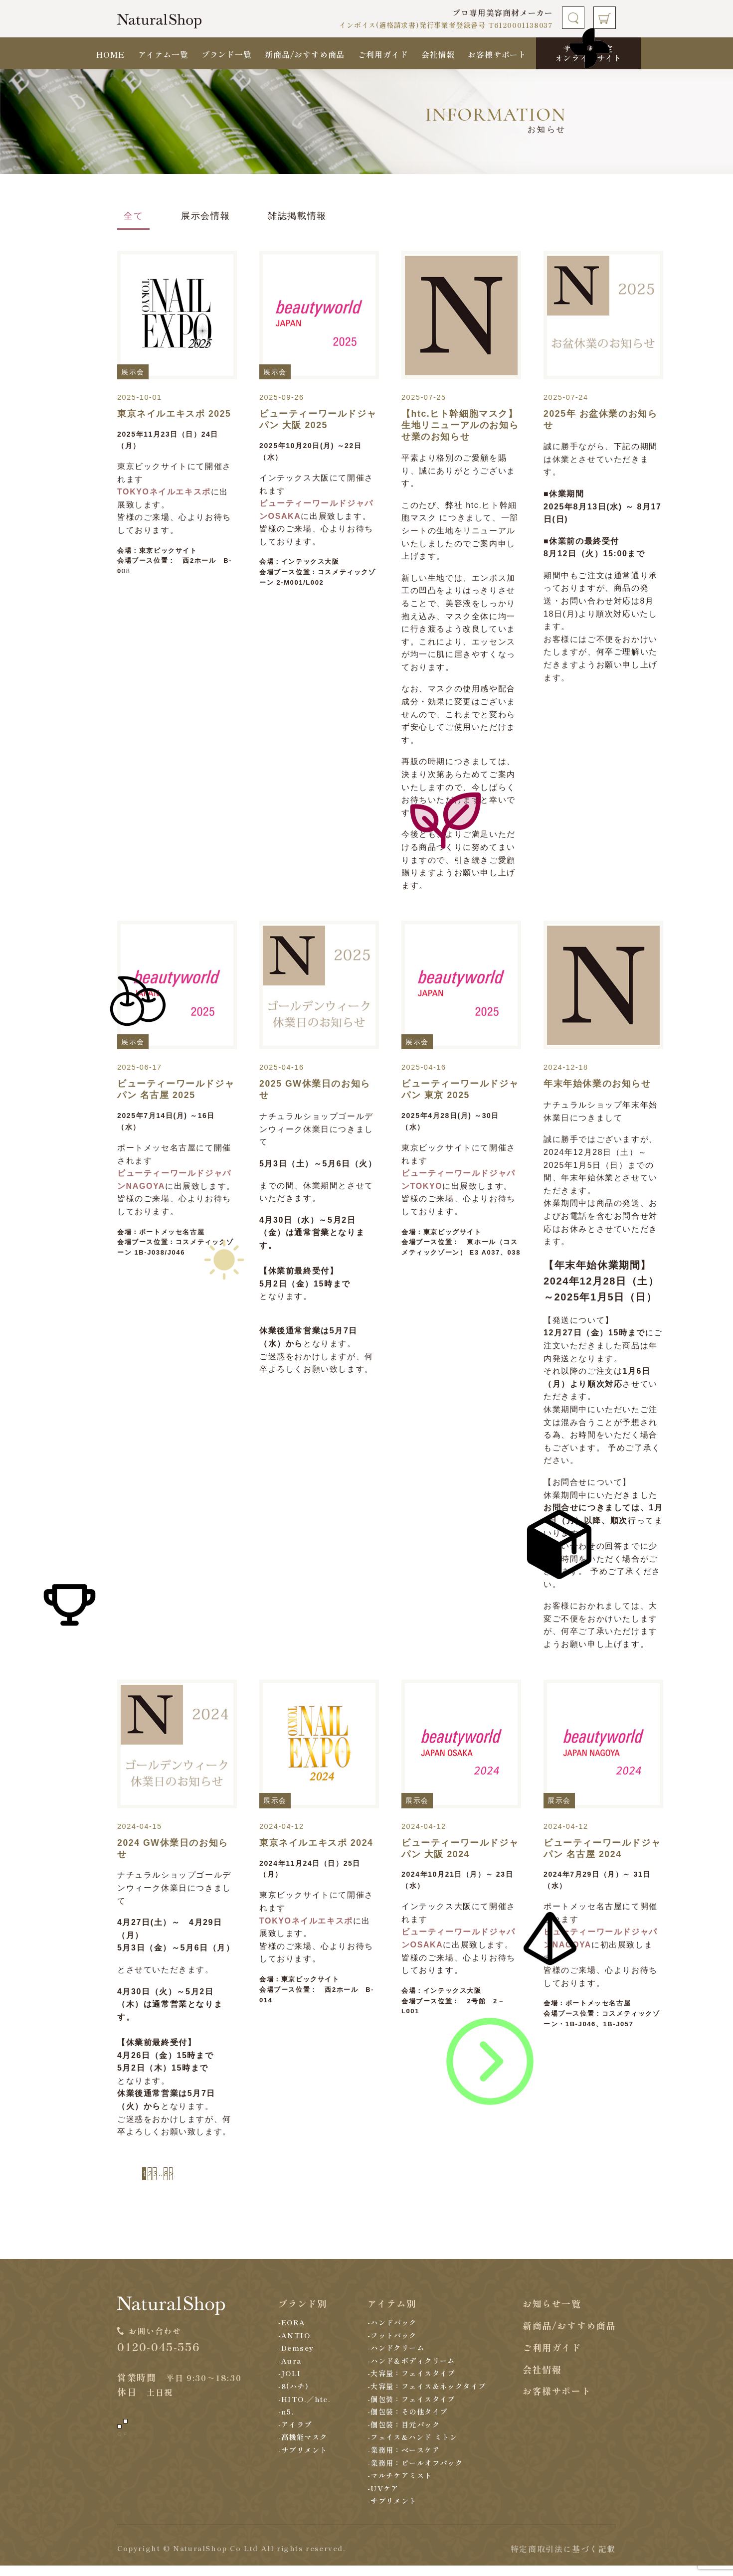 The height and width of the screenshot is (2576, 733). What do you see at coordinates (224, 1260) in the screenshot?
I see `switch to light mode` at bounding box center [224, 1260].